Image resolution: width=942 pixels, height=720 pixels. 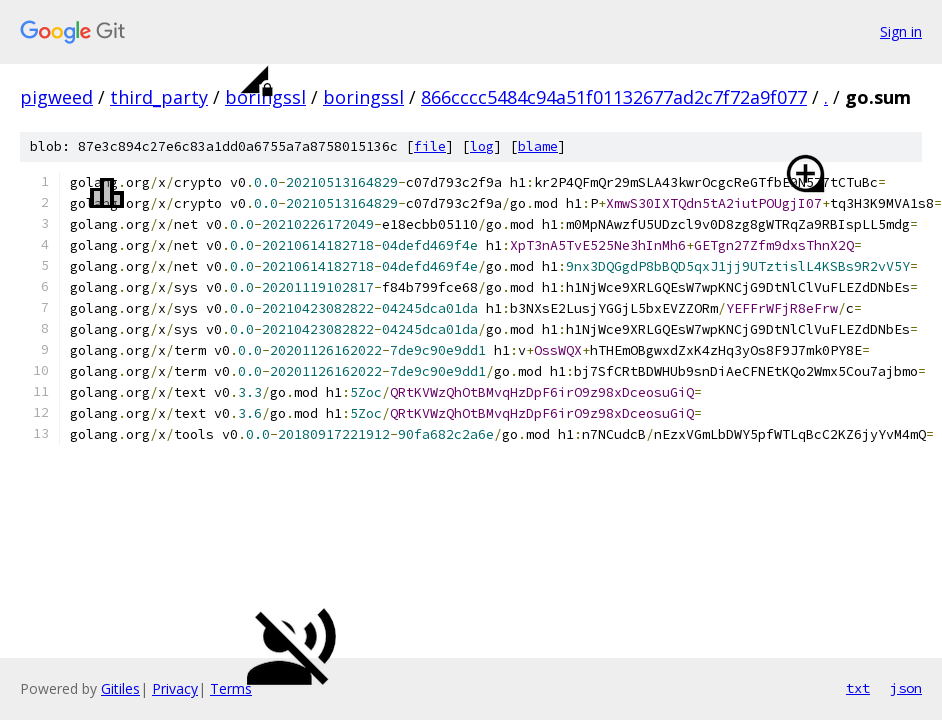 What do you see at coordinates (256, 81) in the screenshot?
I see `network connection is secured or encrypted` at bounding box center [256, 81].